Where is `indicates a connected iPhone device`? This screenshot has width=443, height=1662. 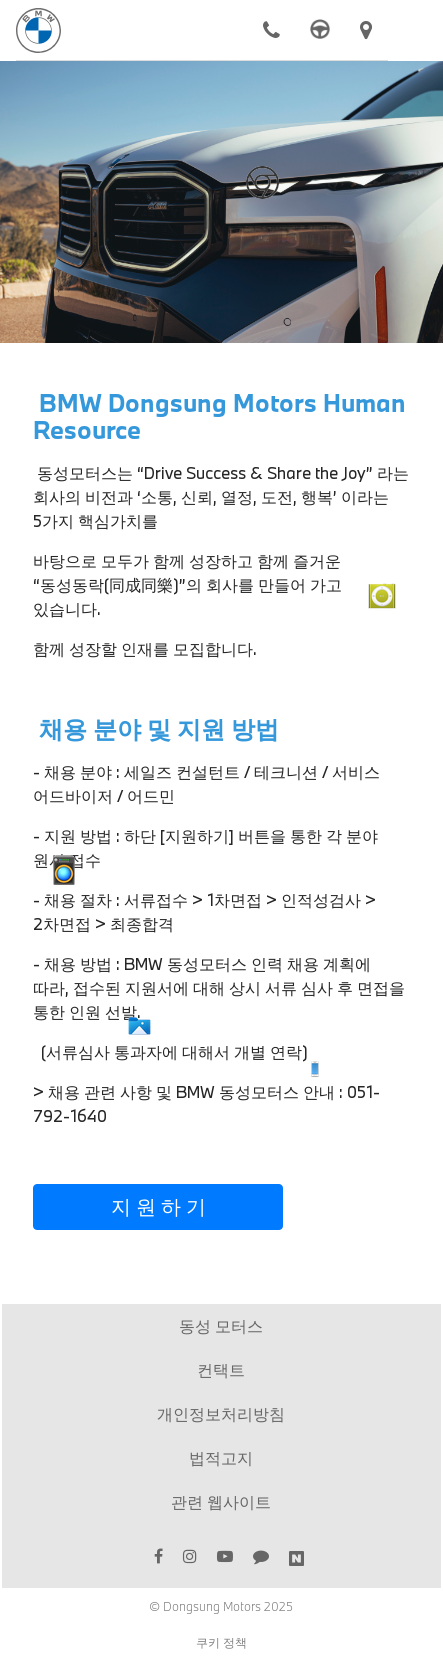
indicates a connected iPhone device is located at coordinates (315, 1069).